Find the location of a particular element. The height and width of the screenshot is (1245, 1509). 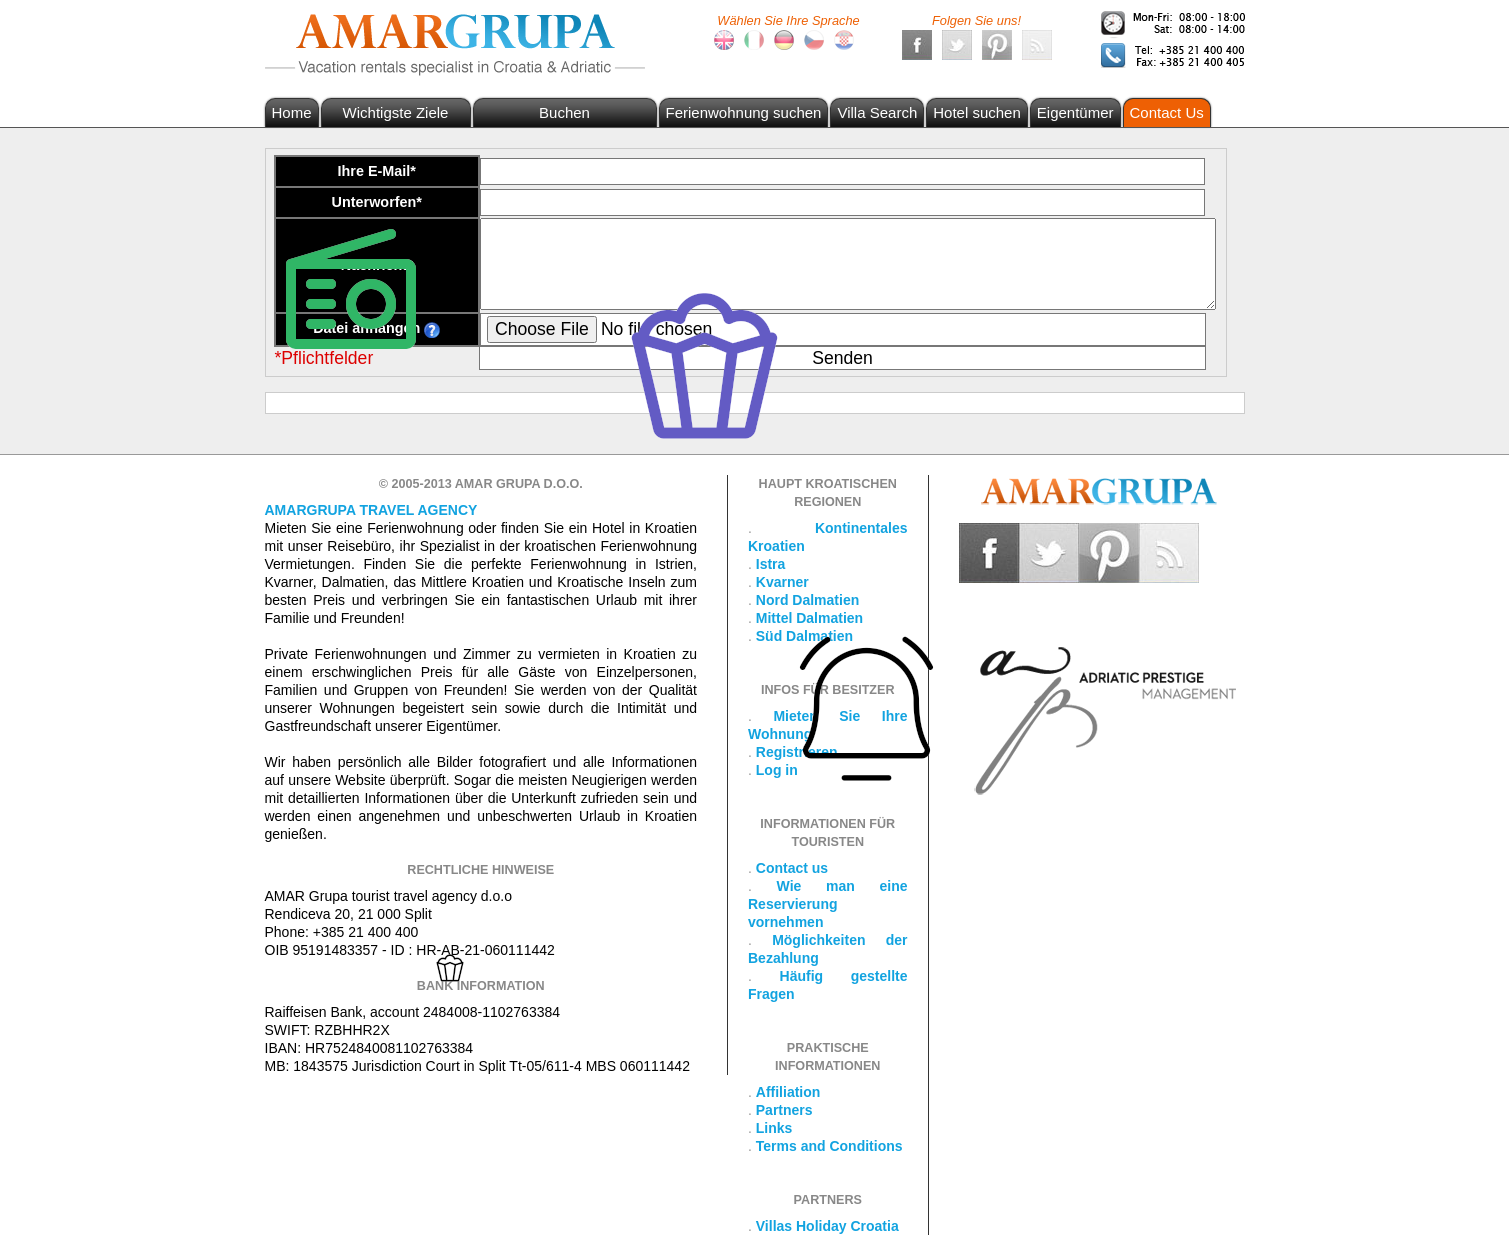

active notifications or alerts is located at coordinates (866, 711).